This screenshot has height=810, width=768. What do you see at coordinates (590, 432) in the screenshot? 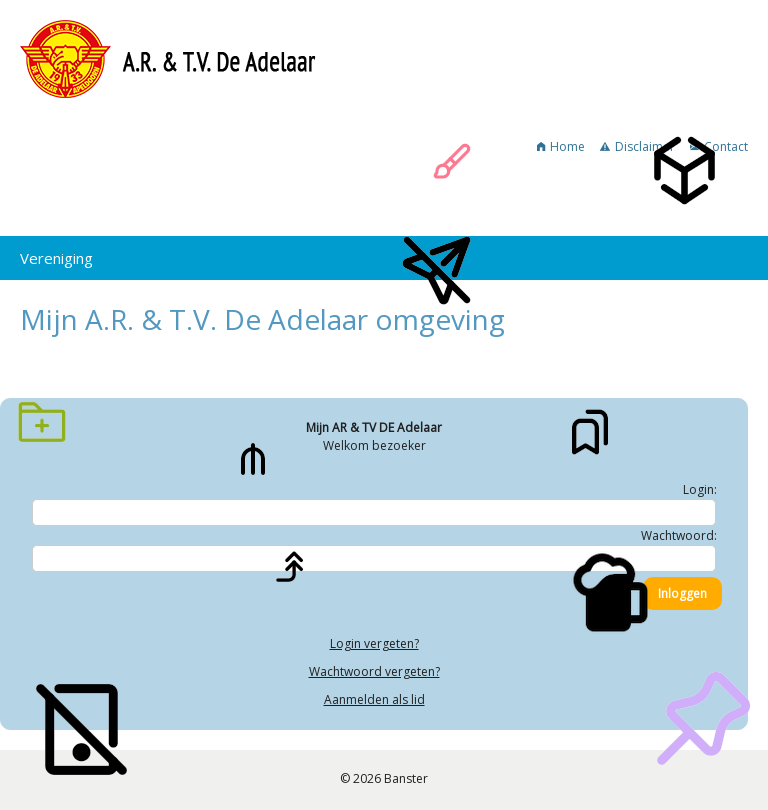
I see `view all saved bookmarks` at bounding box center [590, 432].